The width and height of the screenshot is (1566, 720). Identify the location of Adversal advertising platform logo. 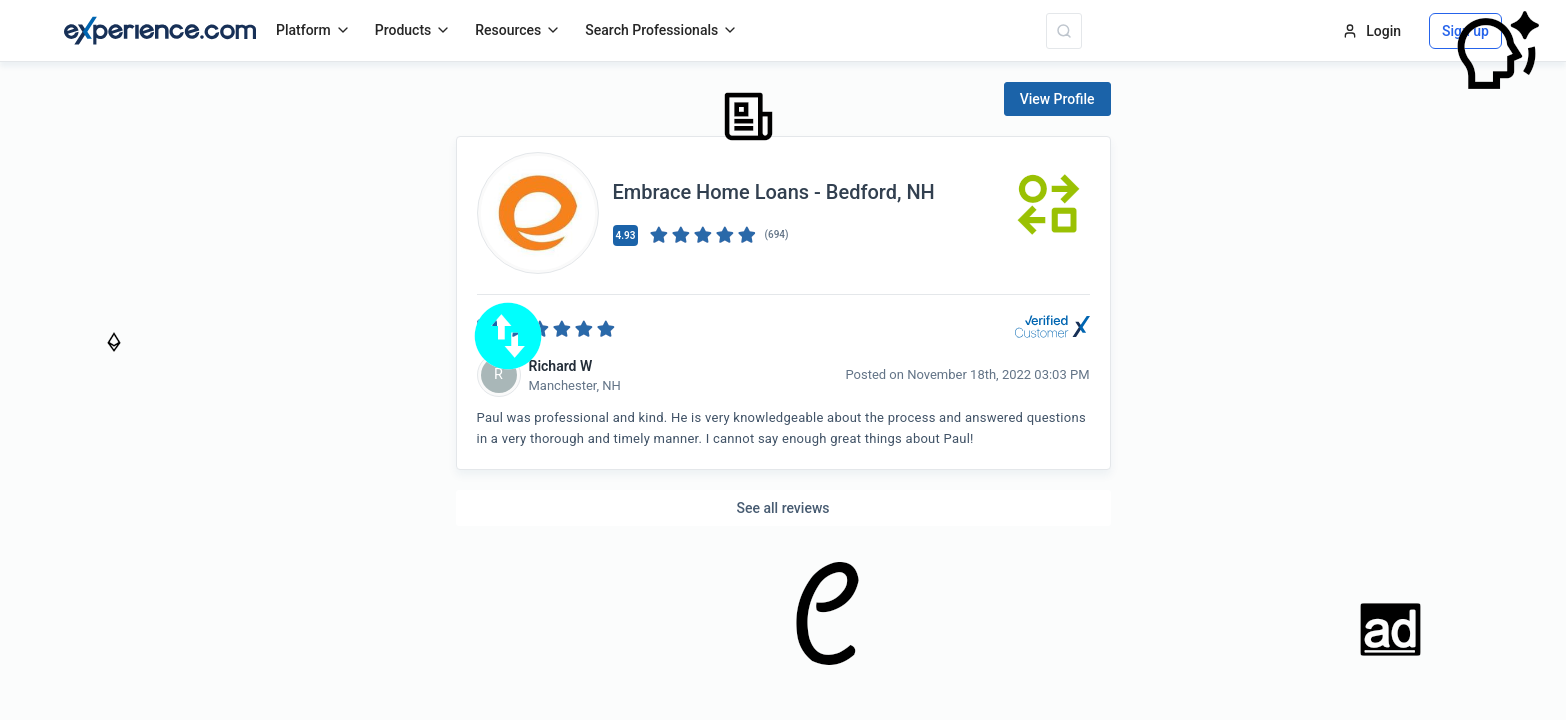
(1390, 629).